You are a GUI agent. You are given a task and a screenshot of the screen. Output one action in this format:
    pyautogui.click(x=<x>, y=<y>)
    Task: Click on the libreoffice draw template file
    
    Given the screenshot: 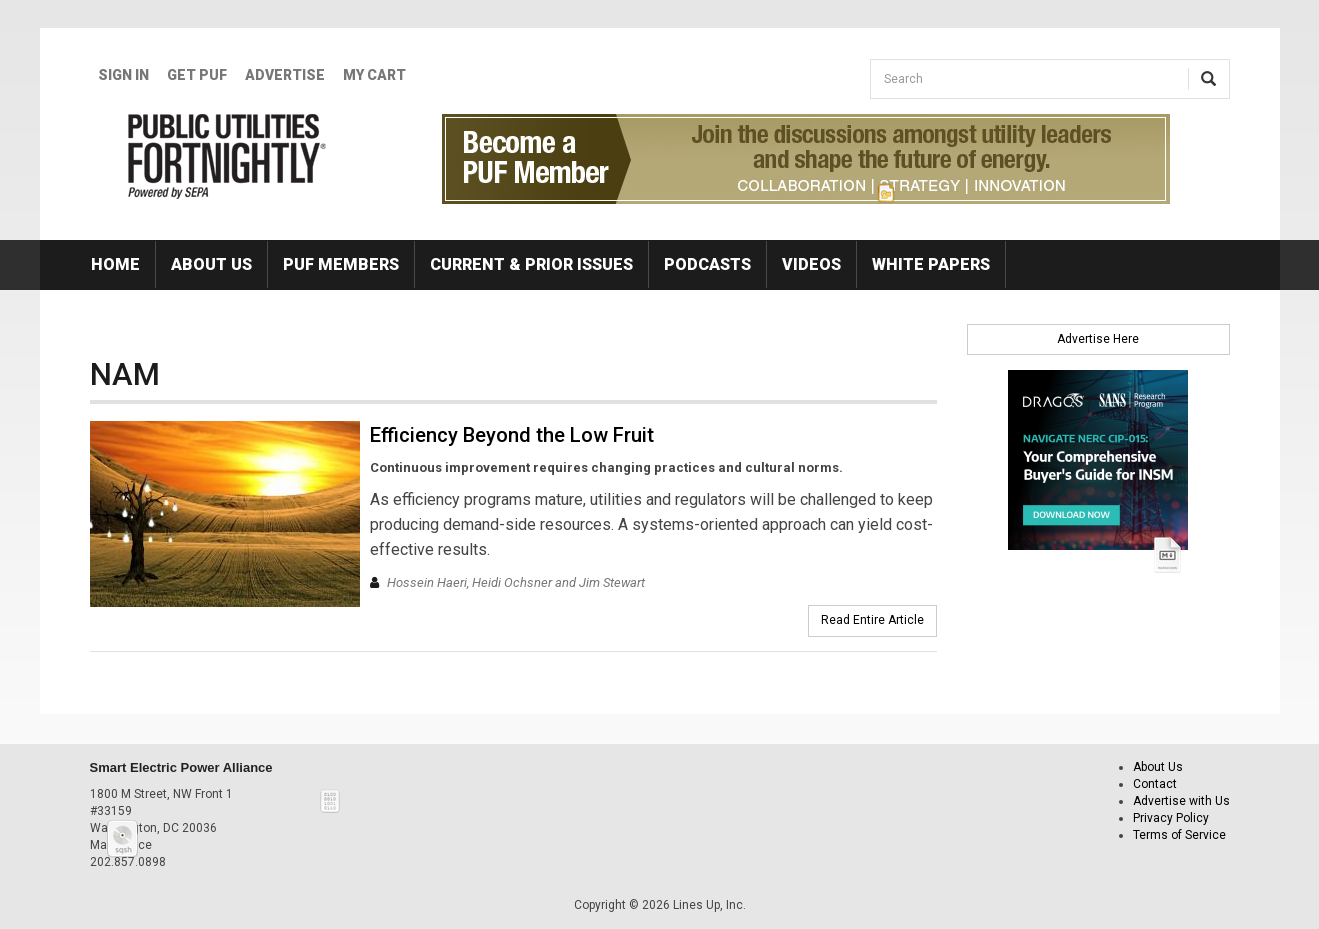 What is the action you would take?
    pyautogui.click(x=886, y=193)
    